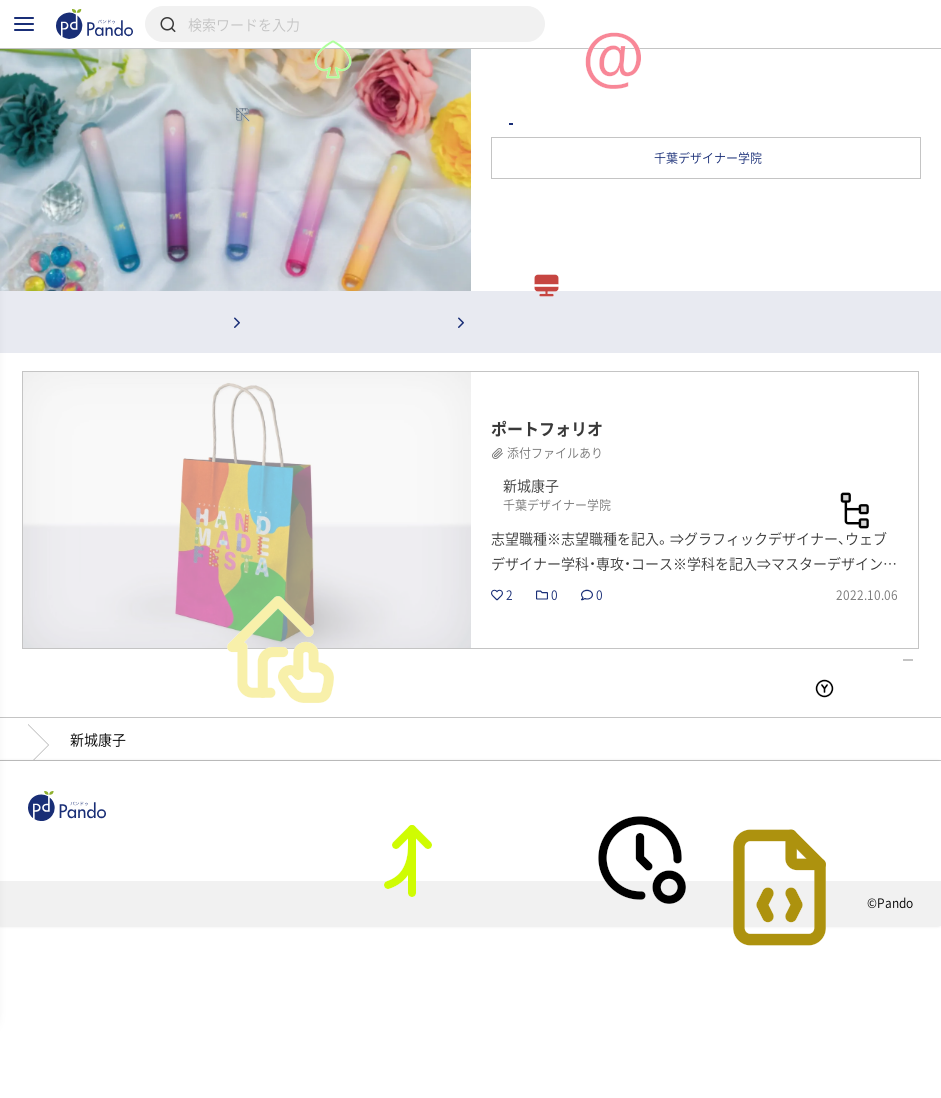 This screenshot has height=1098, width=941. Describe the element at coordinates (412, 861) in the screenshot. I see `merge content or branches to the left` at that location.